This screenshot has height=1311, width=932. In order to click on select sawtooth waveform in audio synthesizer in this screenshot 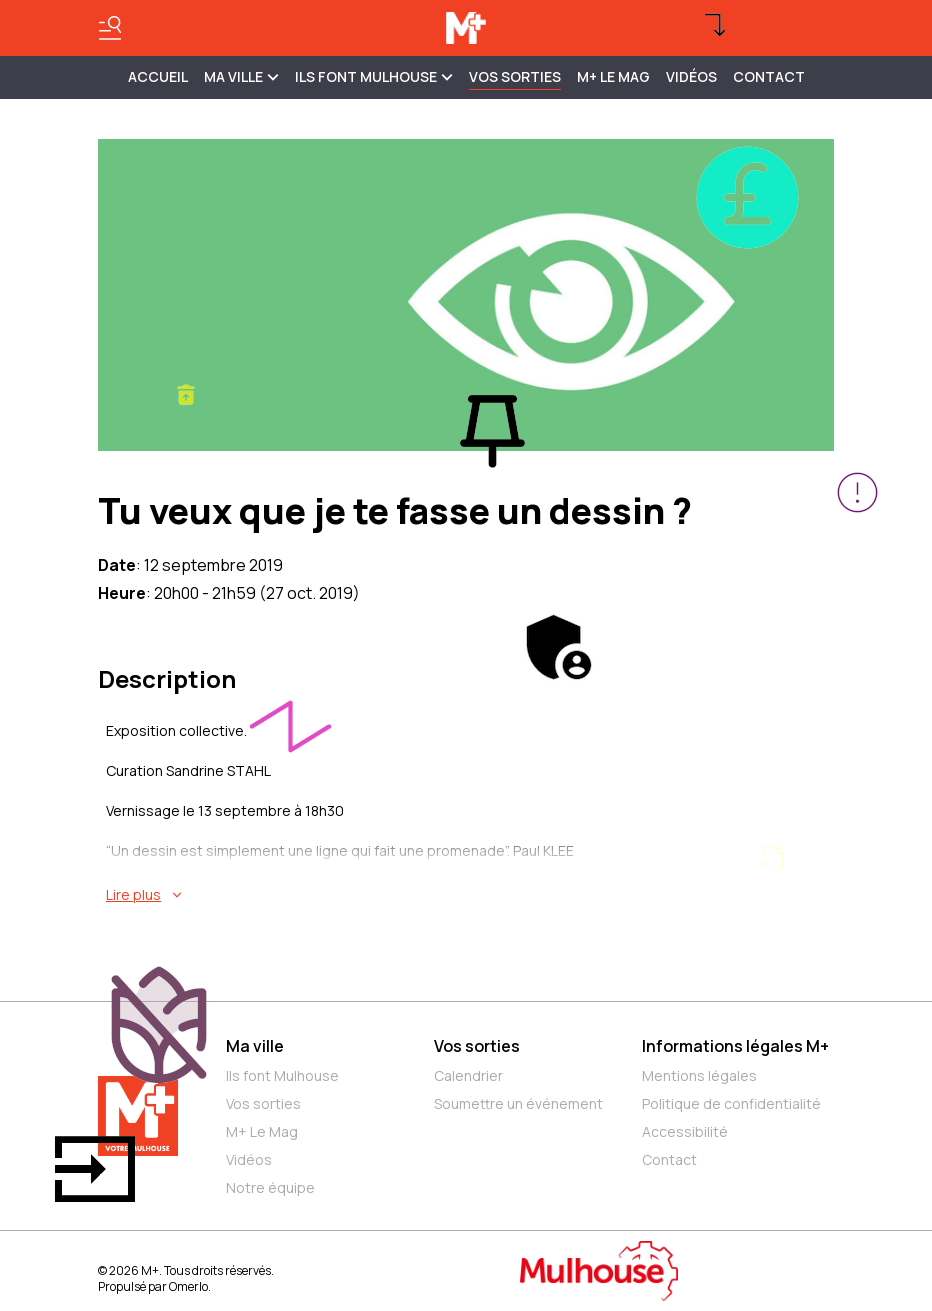, I will do `click(290, 726)`.